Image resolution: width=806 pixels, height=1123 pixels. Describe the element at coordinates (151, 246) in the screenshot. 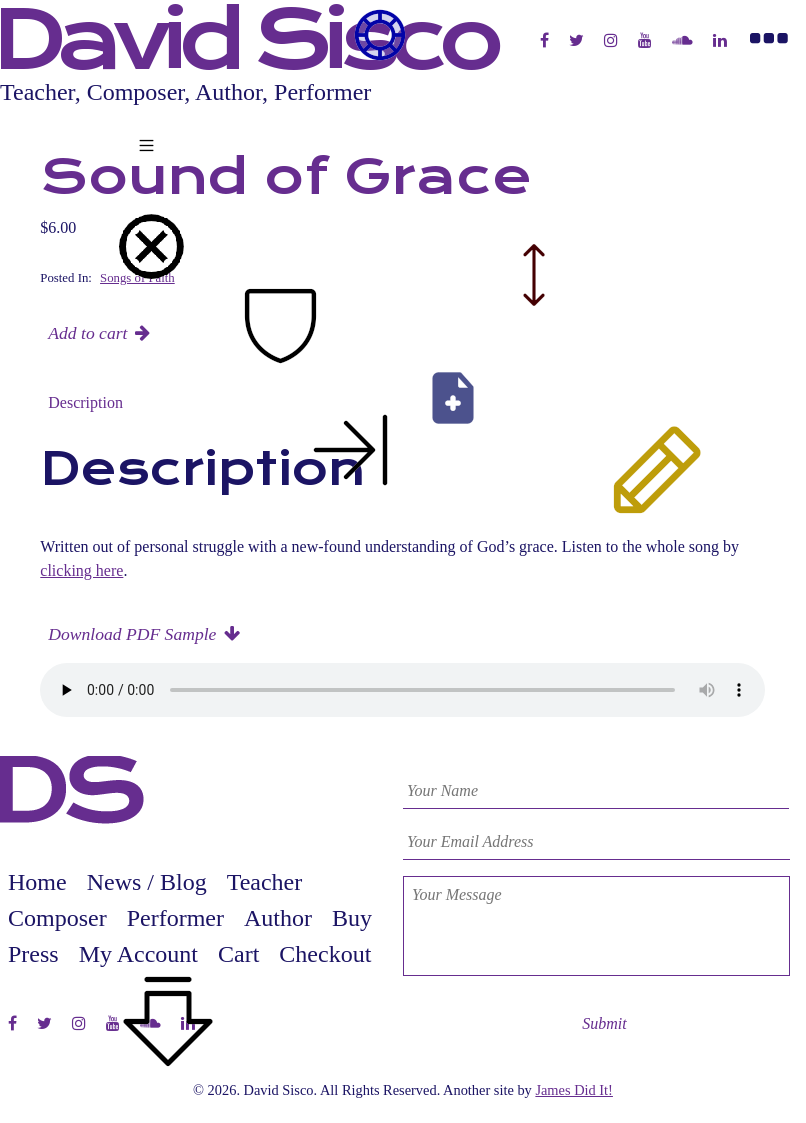

I see `cancel or close the current action` at that location.